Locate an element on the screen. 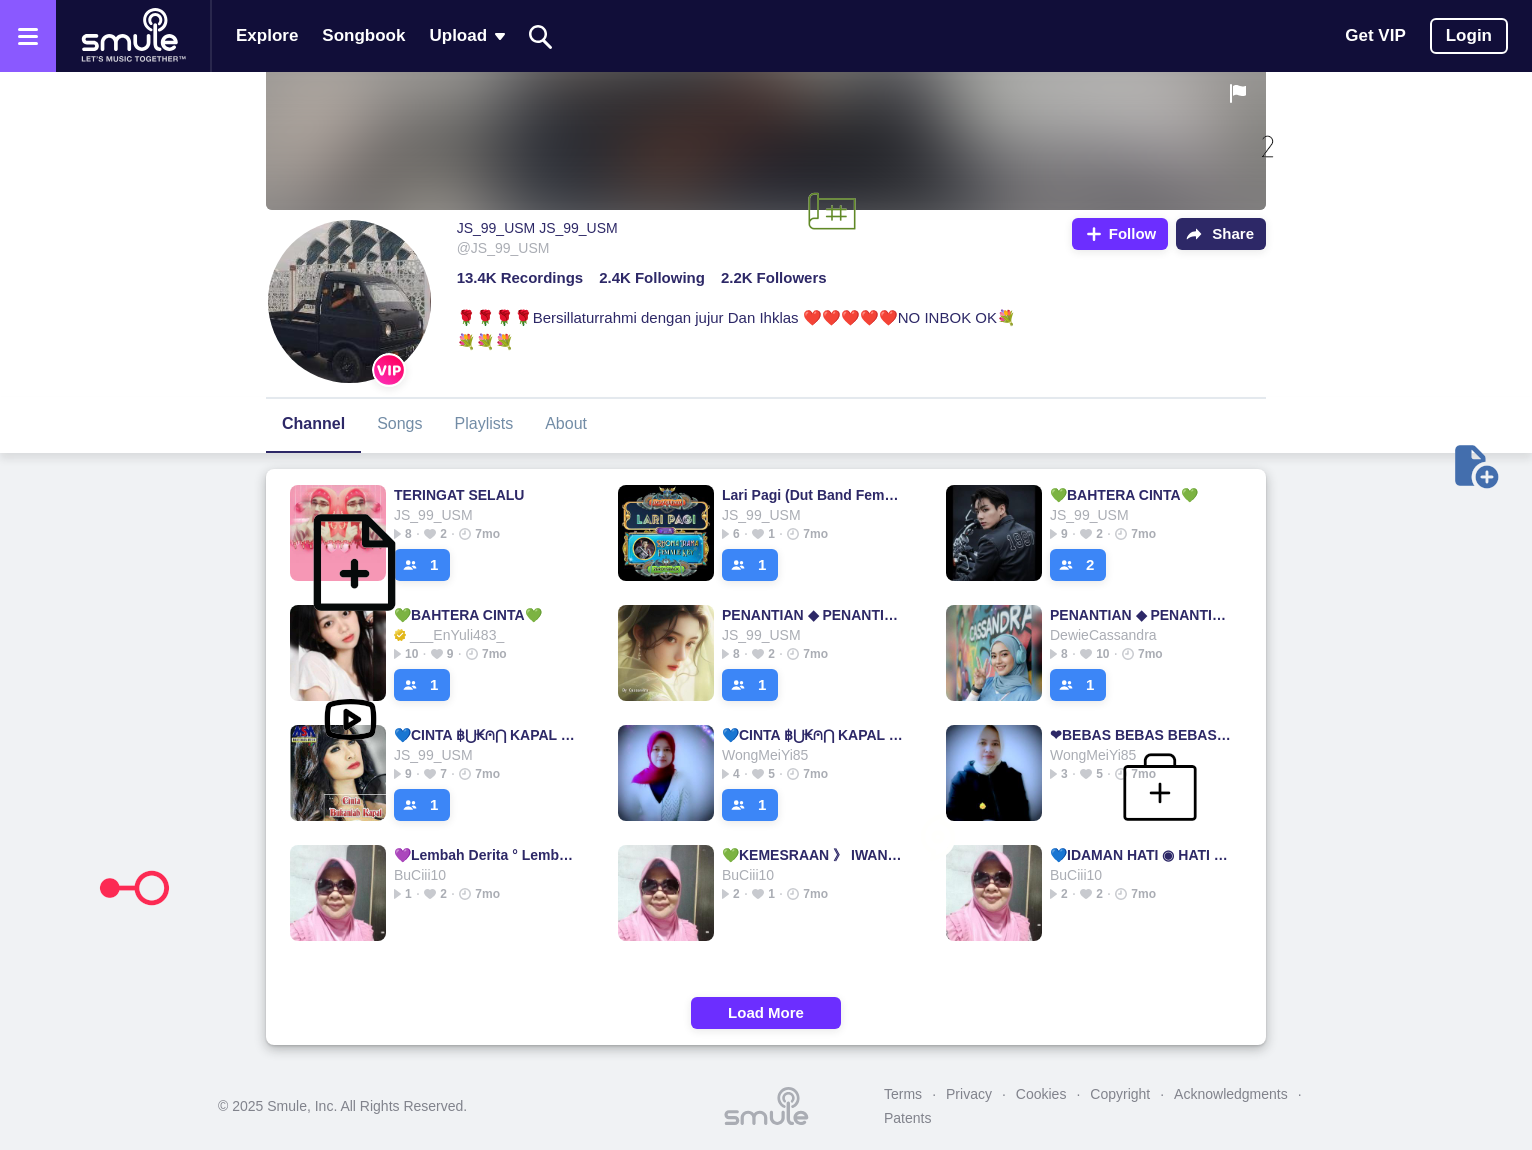  create a new file is located at coordinates (354, 562).